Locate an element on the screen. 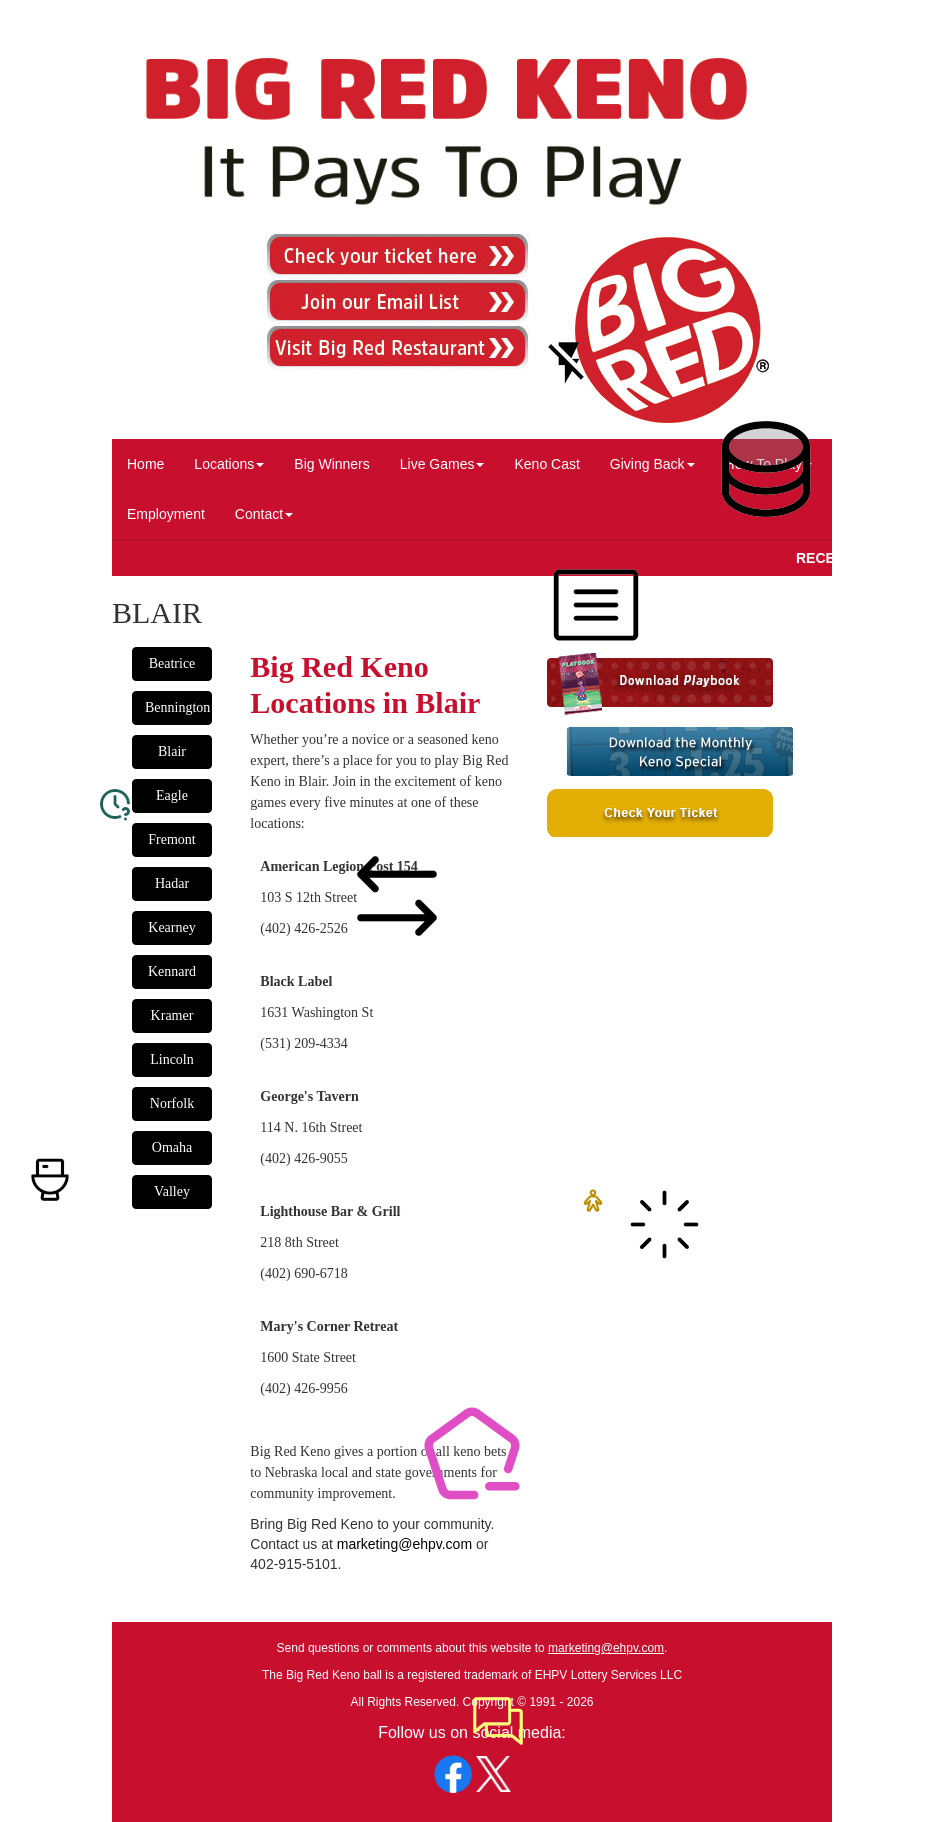  view article or document is located at coordinates (596, 605).